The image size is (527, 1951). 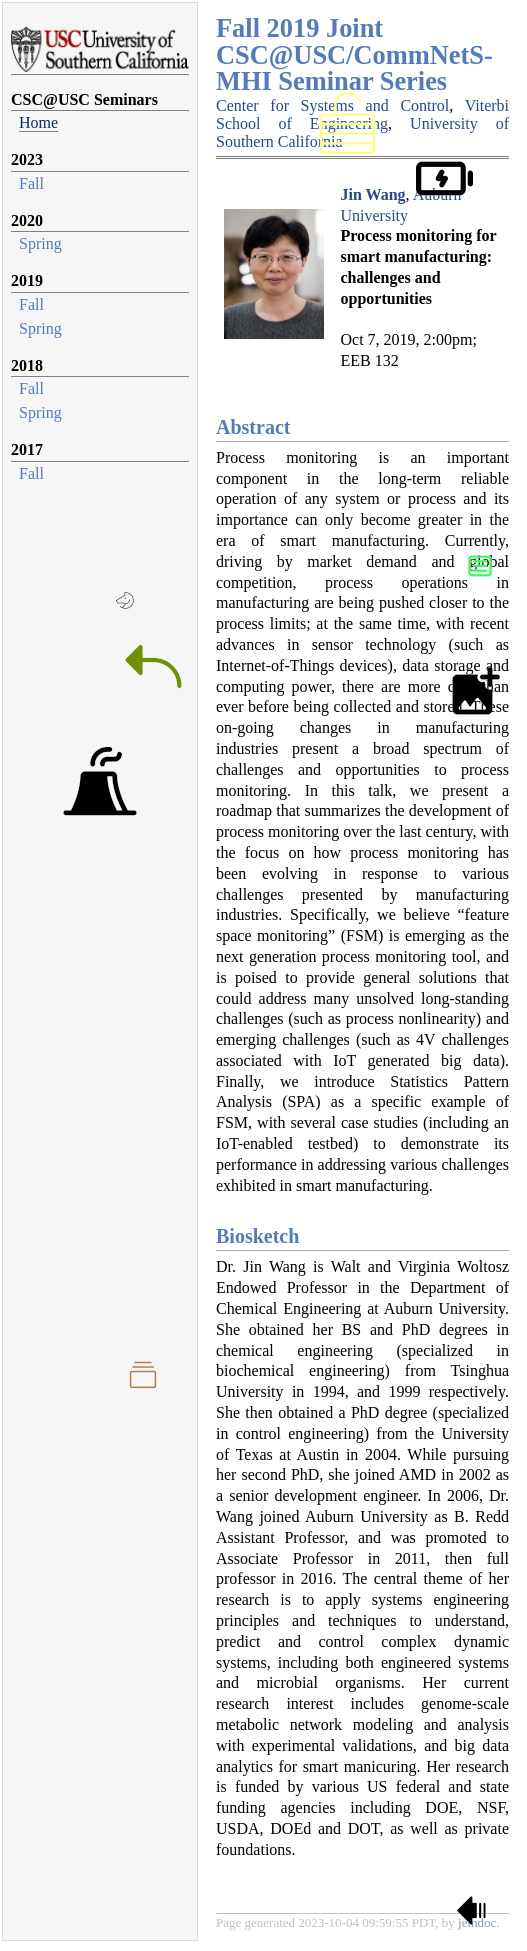 What do you see at coordinates (100, 786) in the screenshot?
I see `view nuclear power plant status` at bounding box center [100, 786].